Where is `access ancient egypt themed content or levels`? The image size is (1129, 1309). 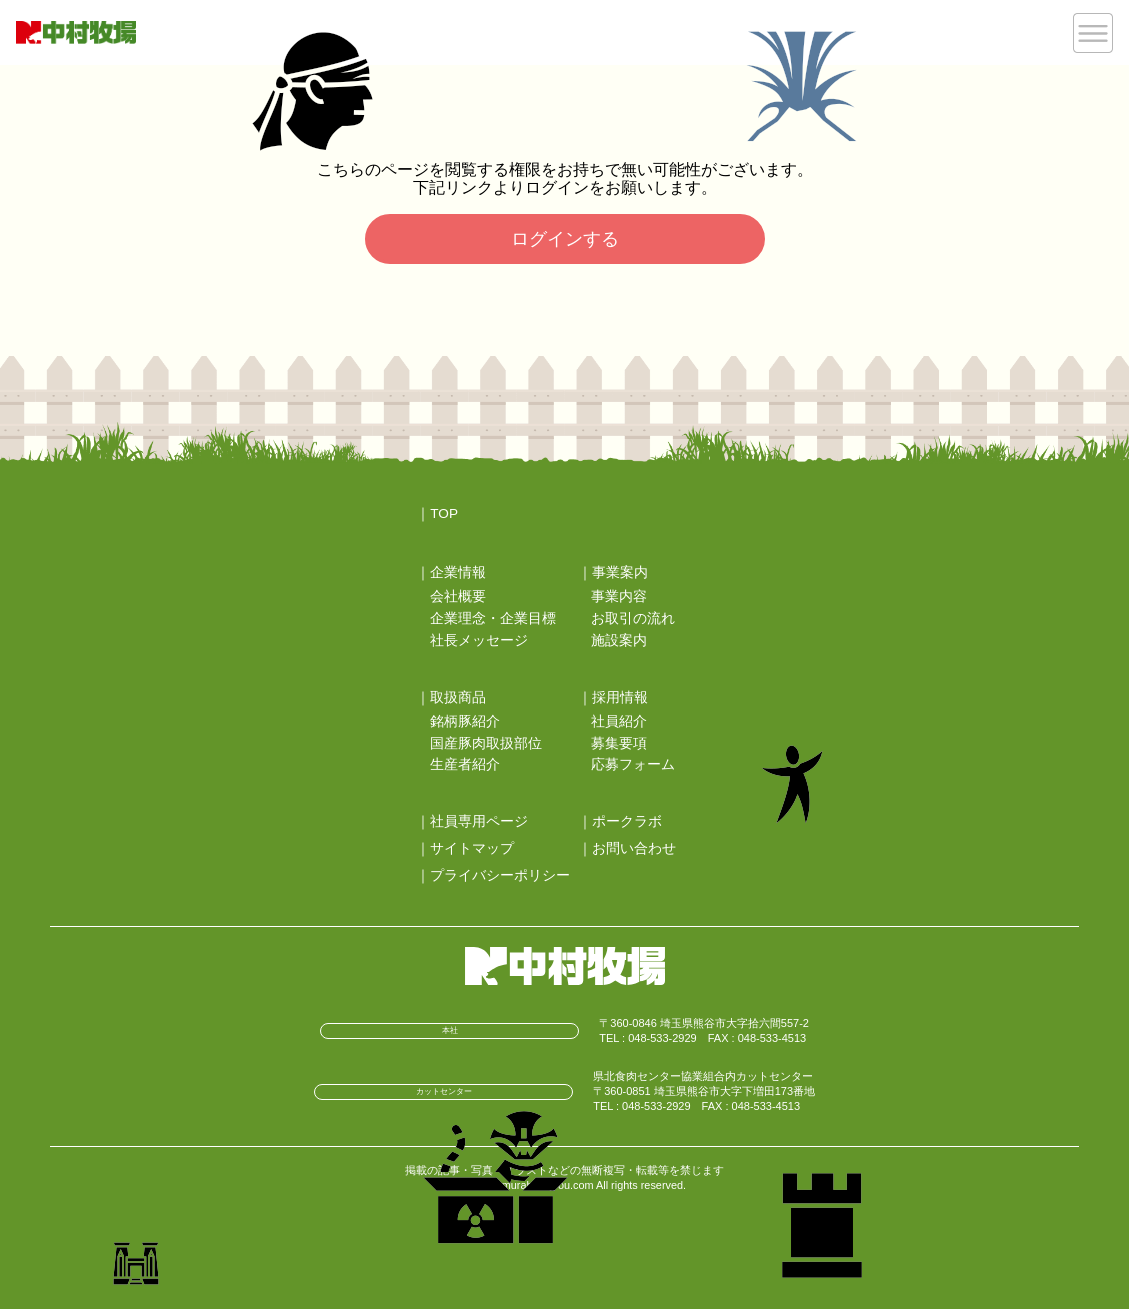
access ancient egypt themed content or levels is located at coordinates (136, 1262).